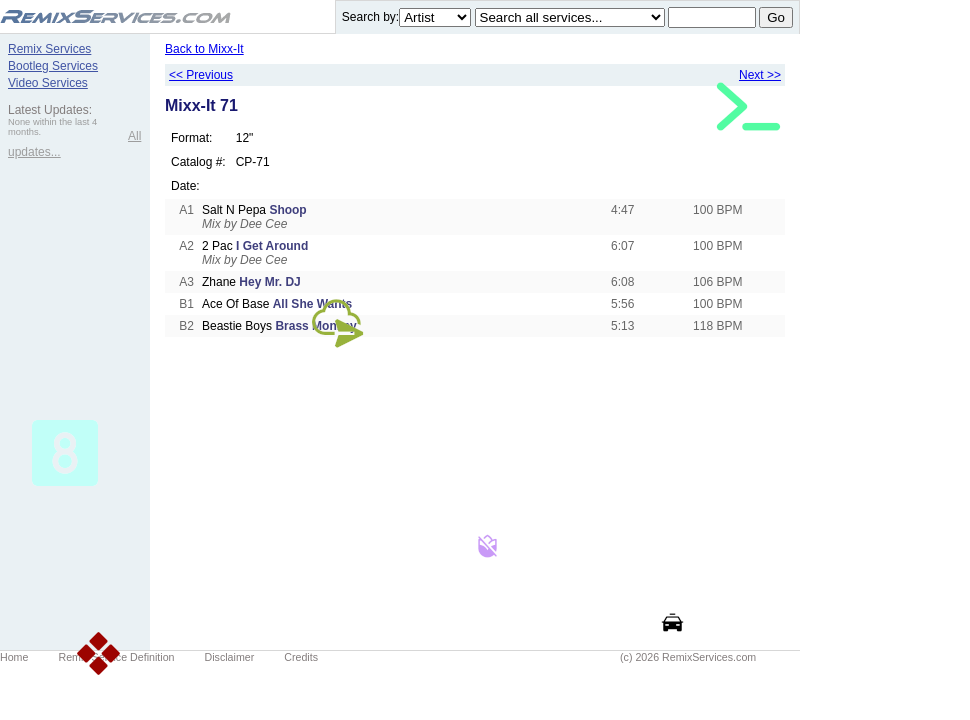 This screenshot has width=970, height=720. What do you see at coordinates (672, 623) in the screenshot?
I see `indicates police or emergency services` at bounding box center [672, 623].